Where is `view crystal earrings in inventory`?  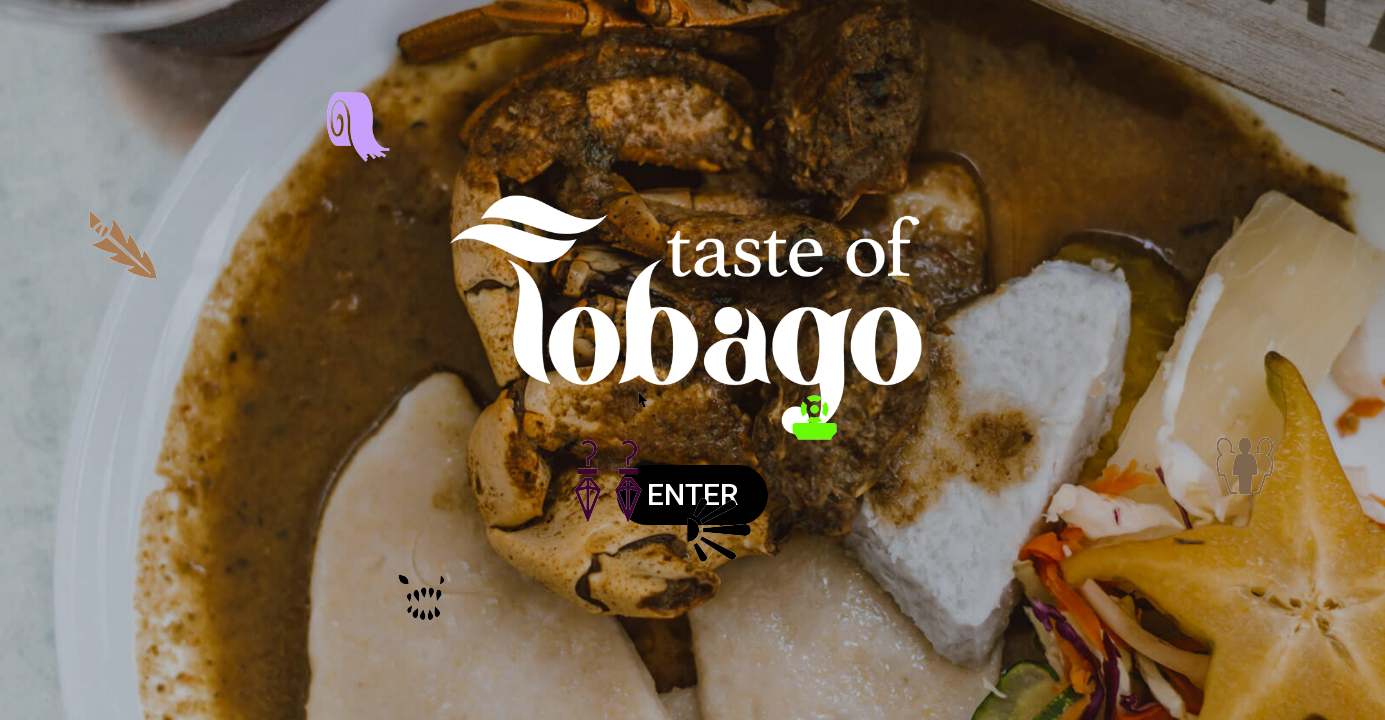 view crystal earrings in inventory is located at coordinates (608, 480).